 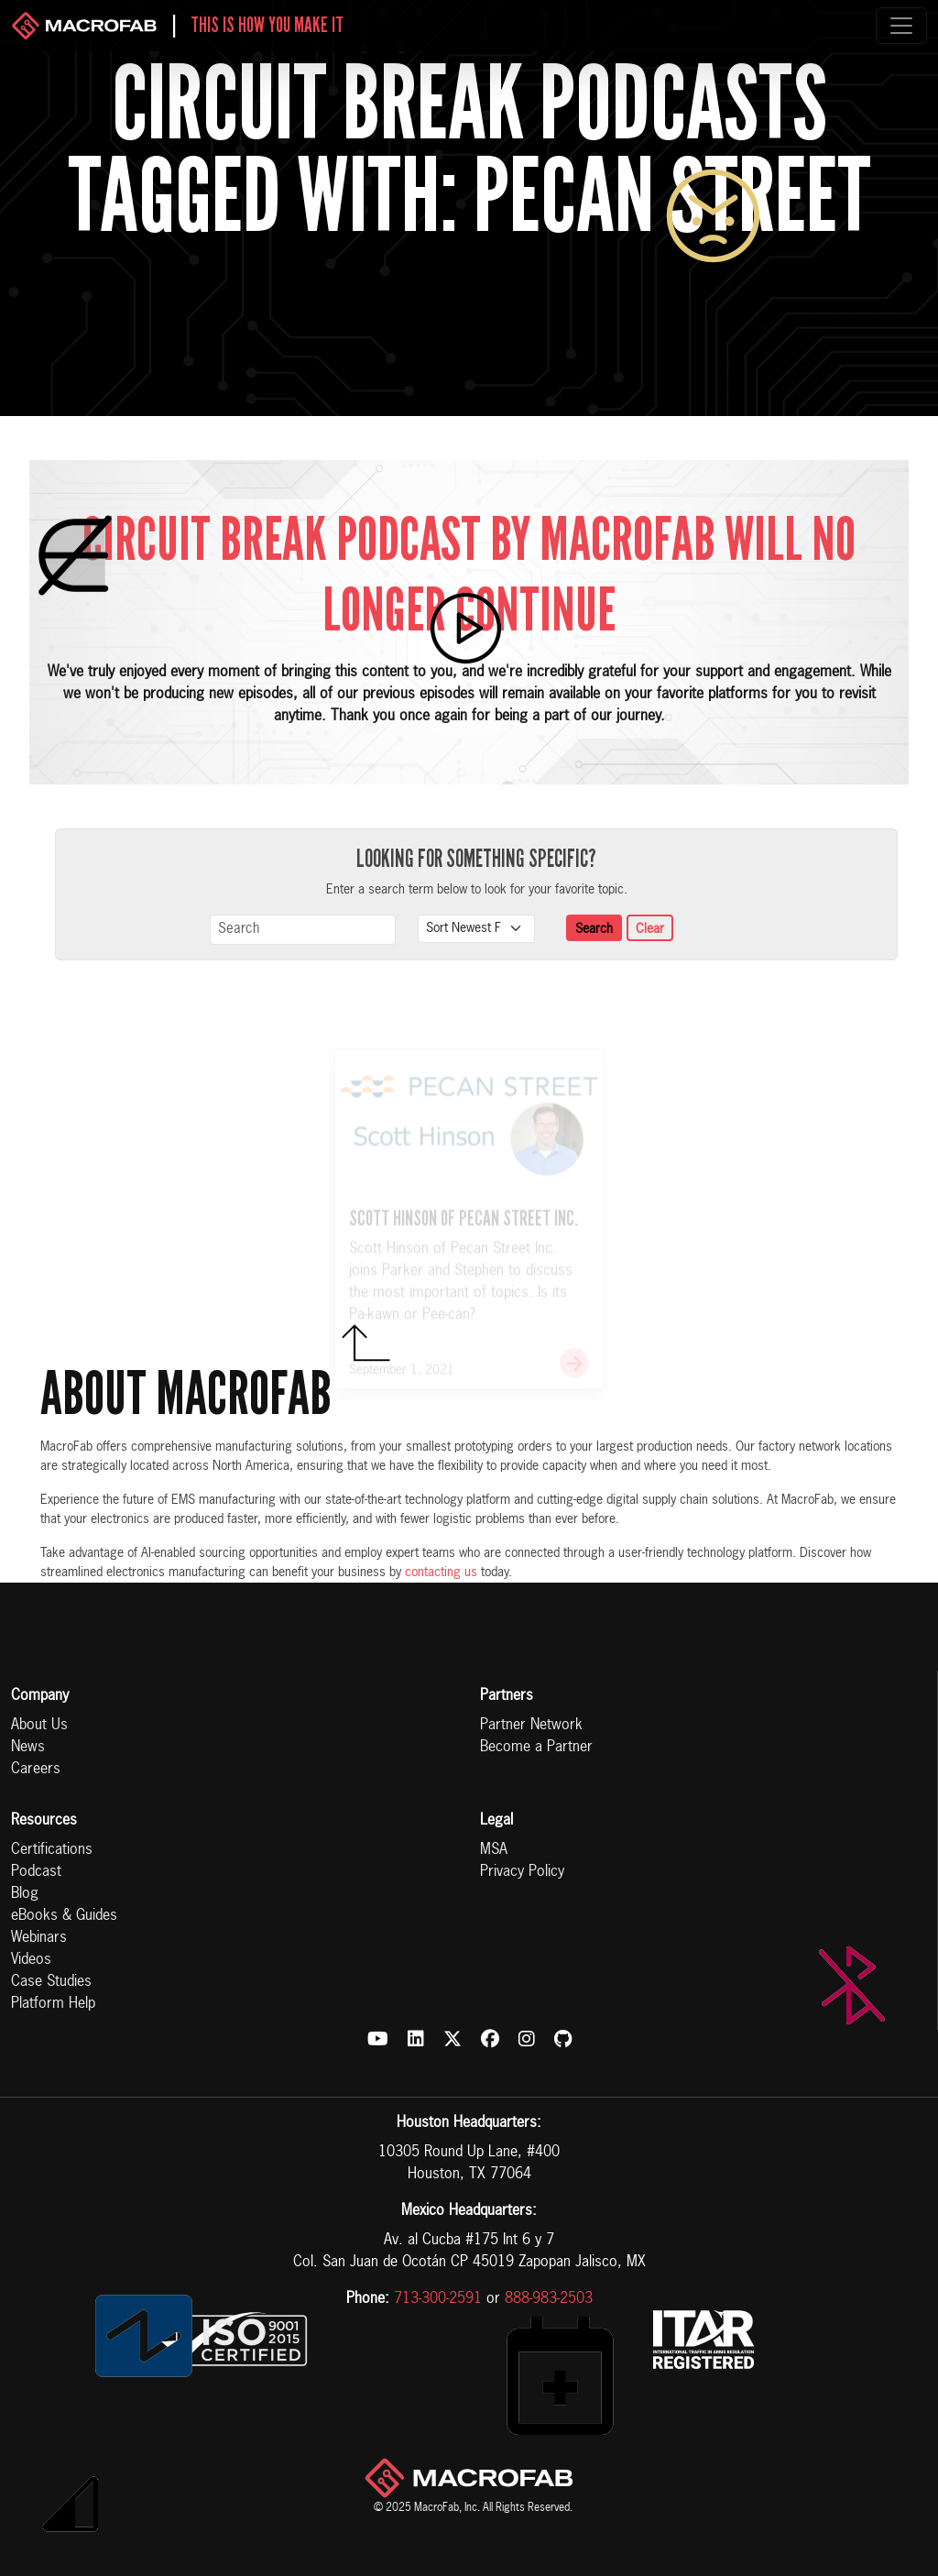 What do you see at coordinates (560, 2375) in the screenshot?
I see `add a new calendar event` at bounding box center [560, 2375].